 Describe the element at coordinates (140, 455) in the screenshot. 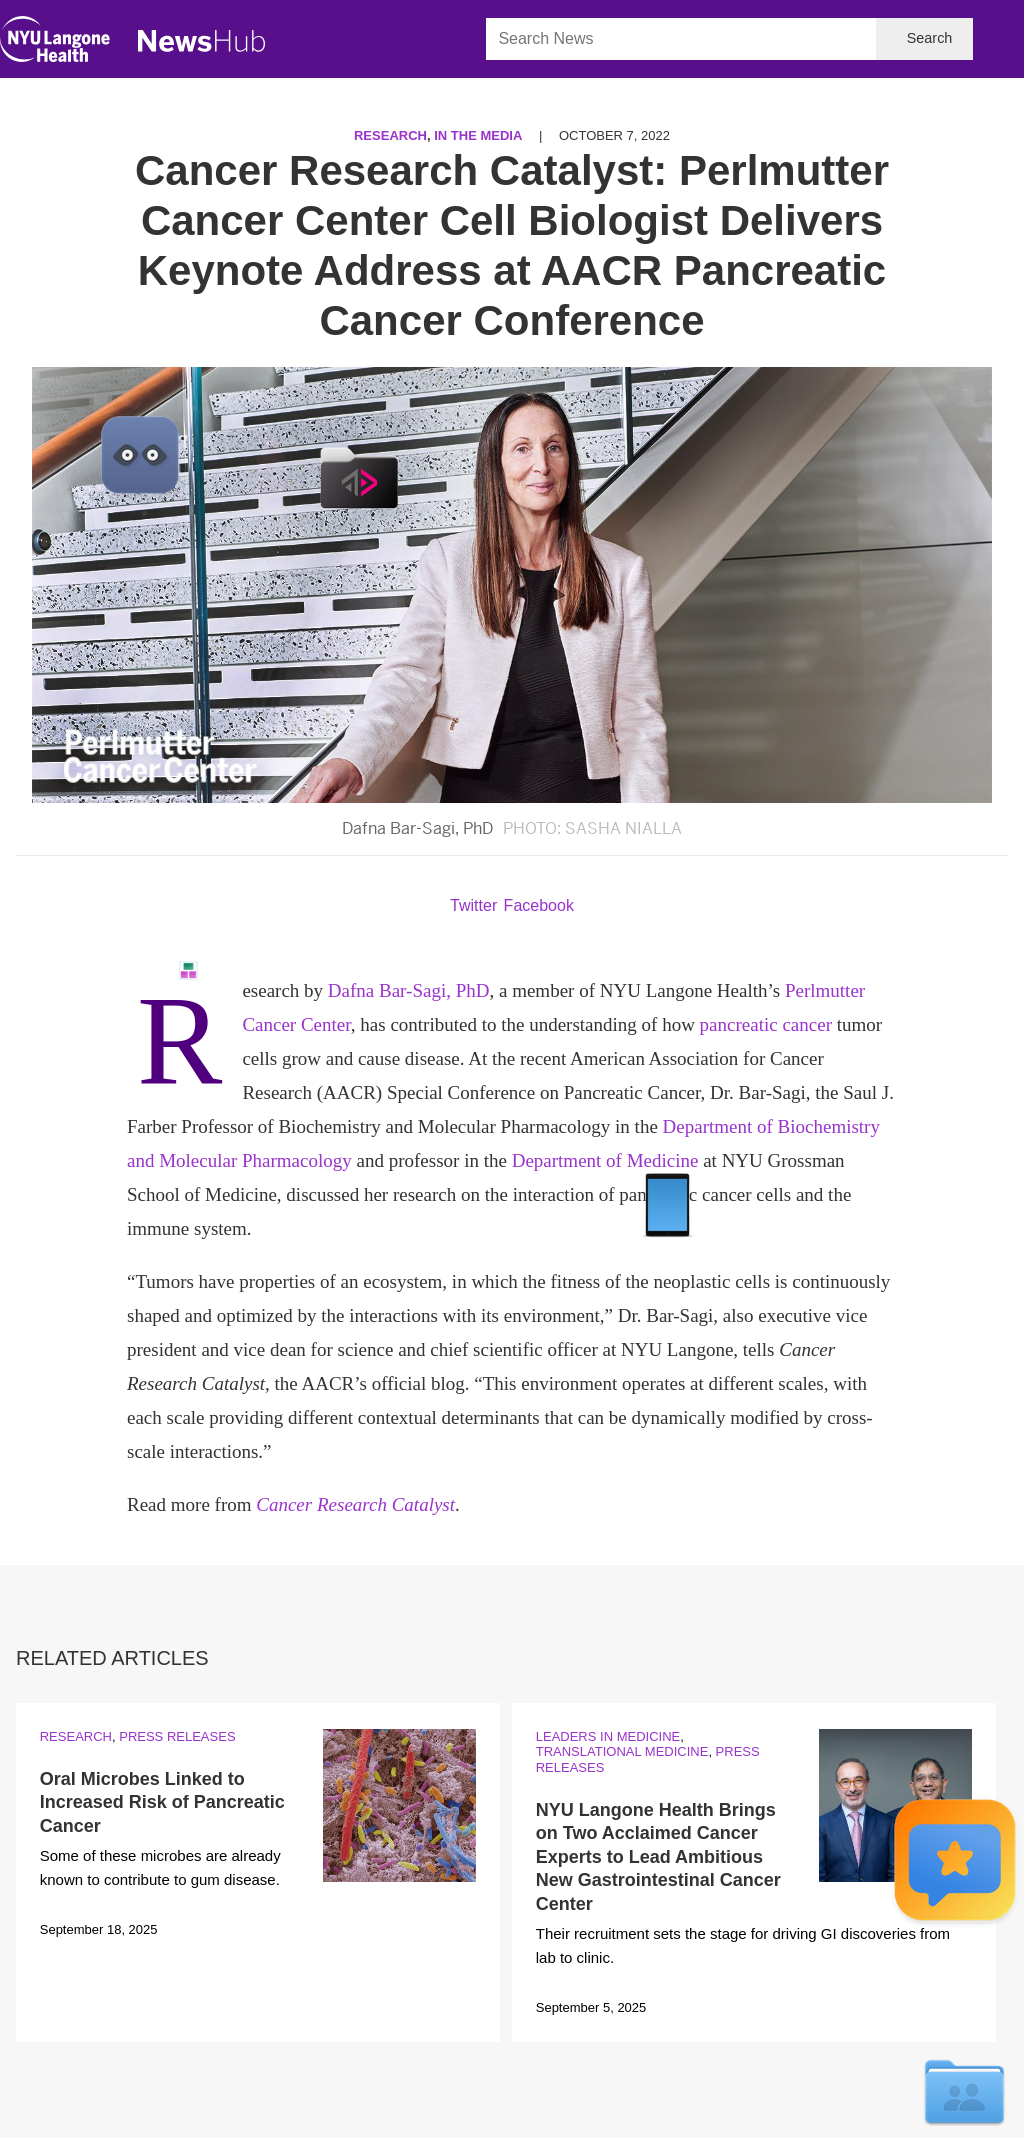

I see `open mockoon api mocking application` at that location.